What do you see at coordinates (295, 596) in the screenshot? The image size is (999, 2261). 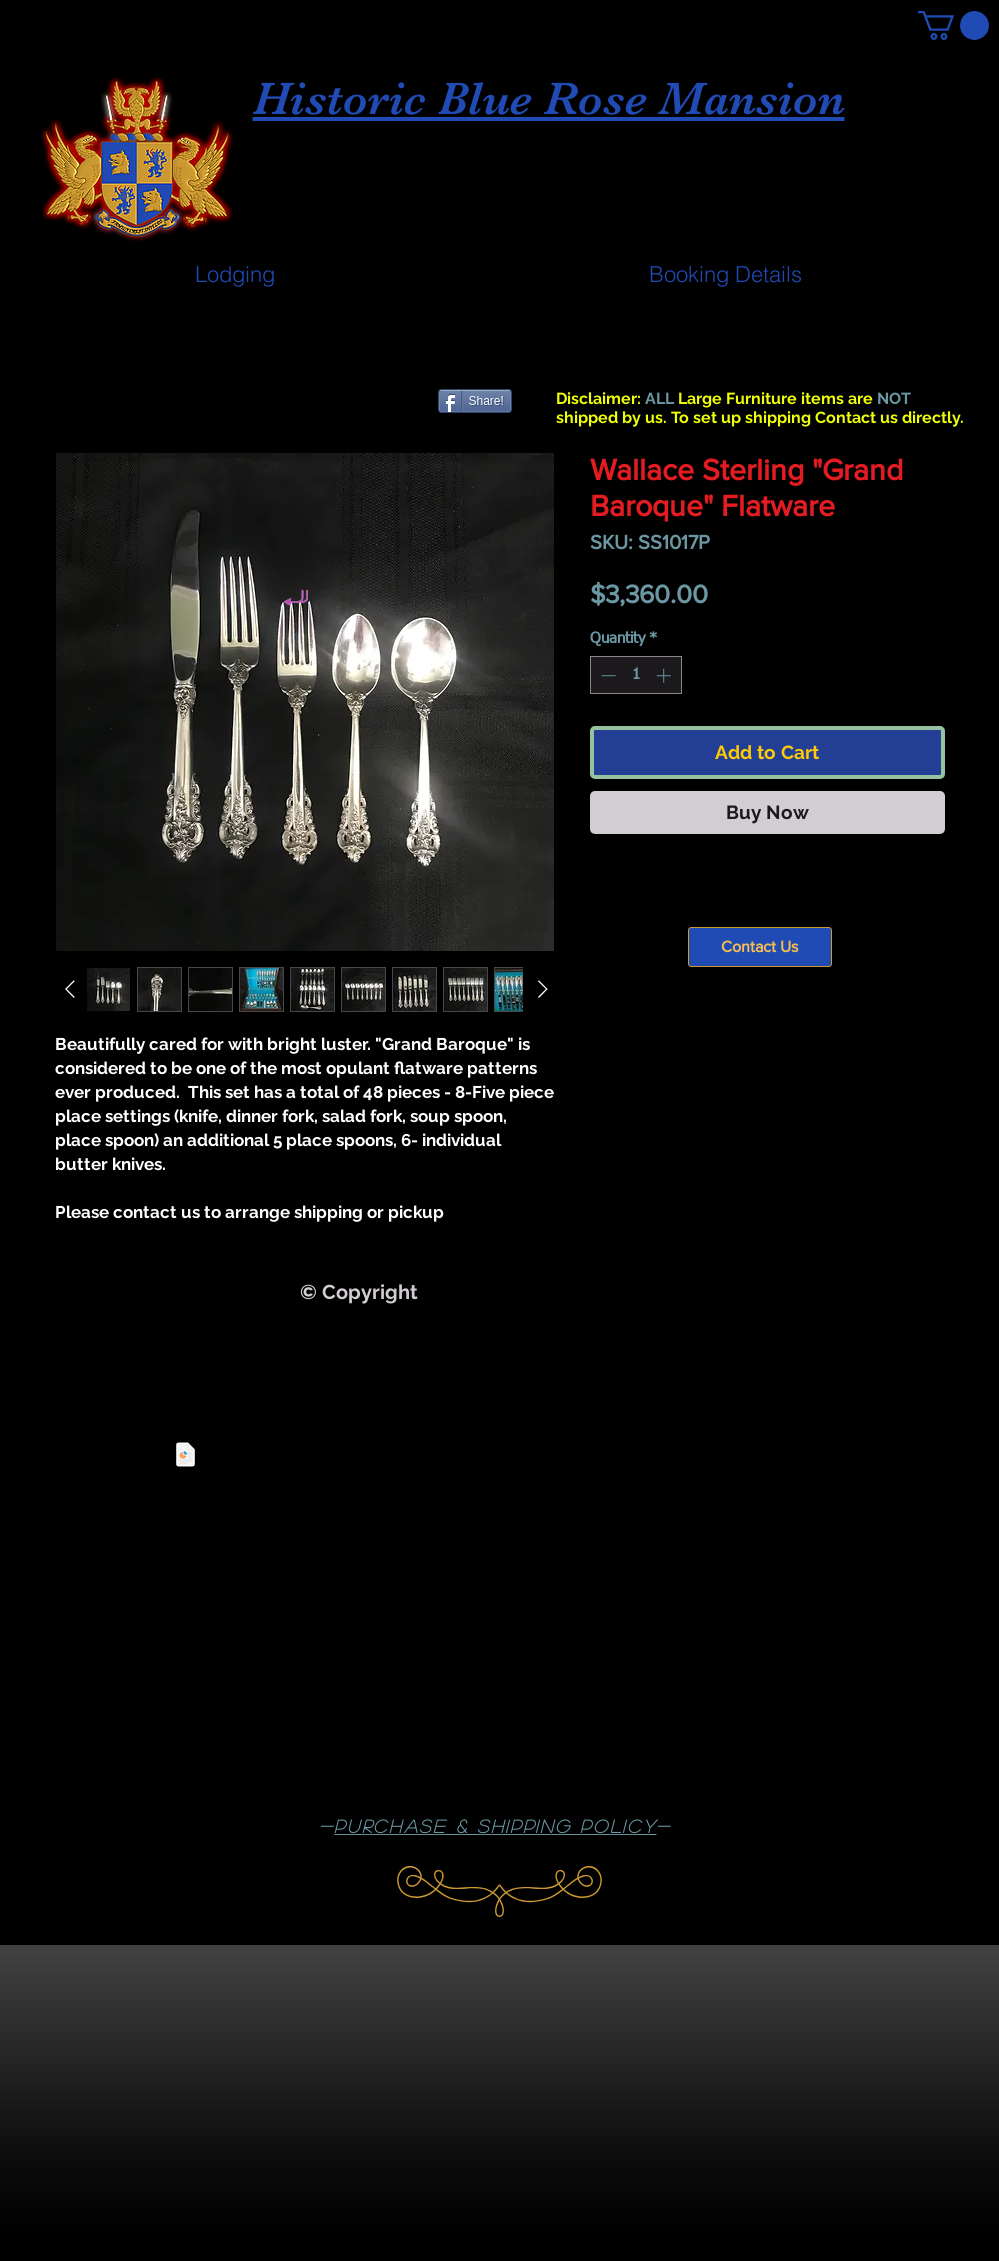 I see `reply to all recipients of an email` at bounding box center [295, 596].